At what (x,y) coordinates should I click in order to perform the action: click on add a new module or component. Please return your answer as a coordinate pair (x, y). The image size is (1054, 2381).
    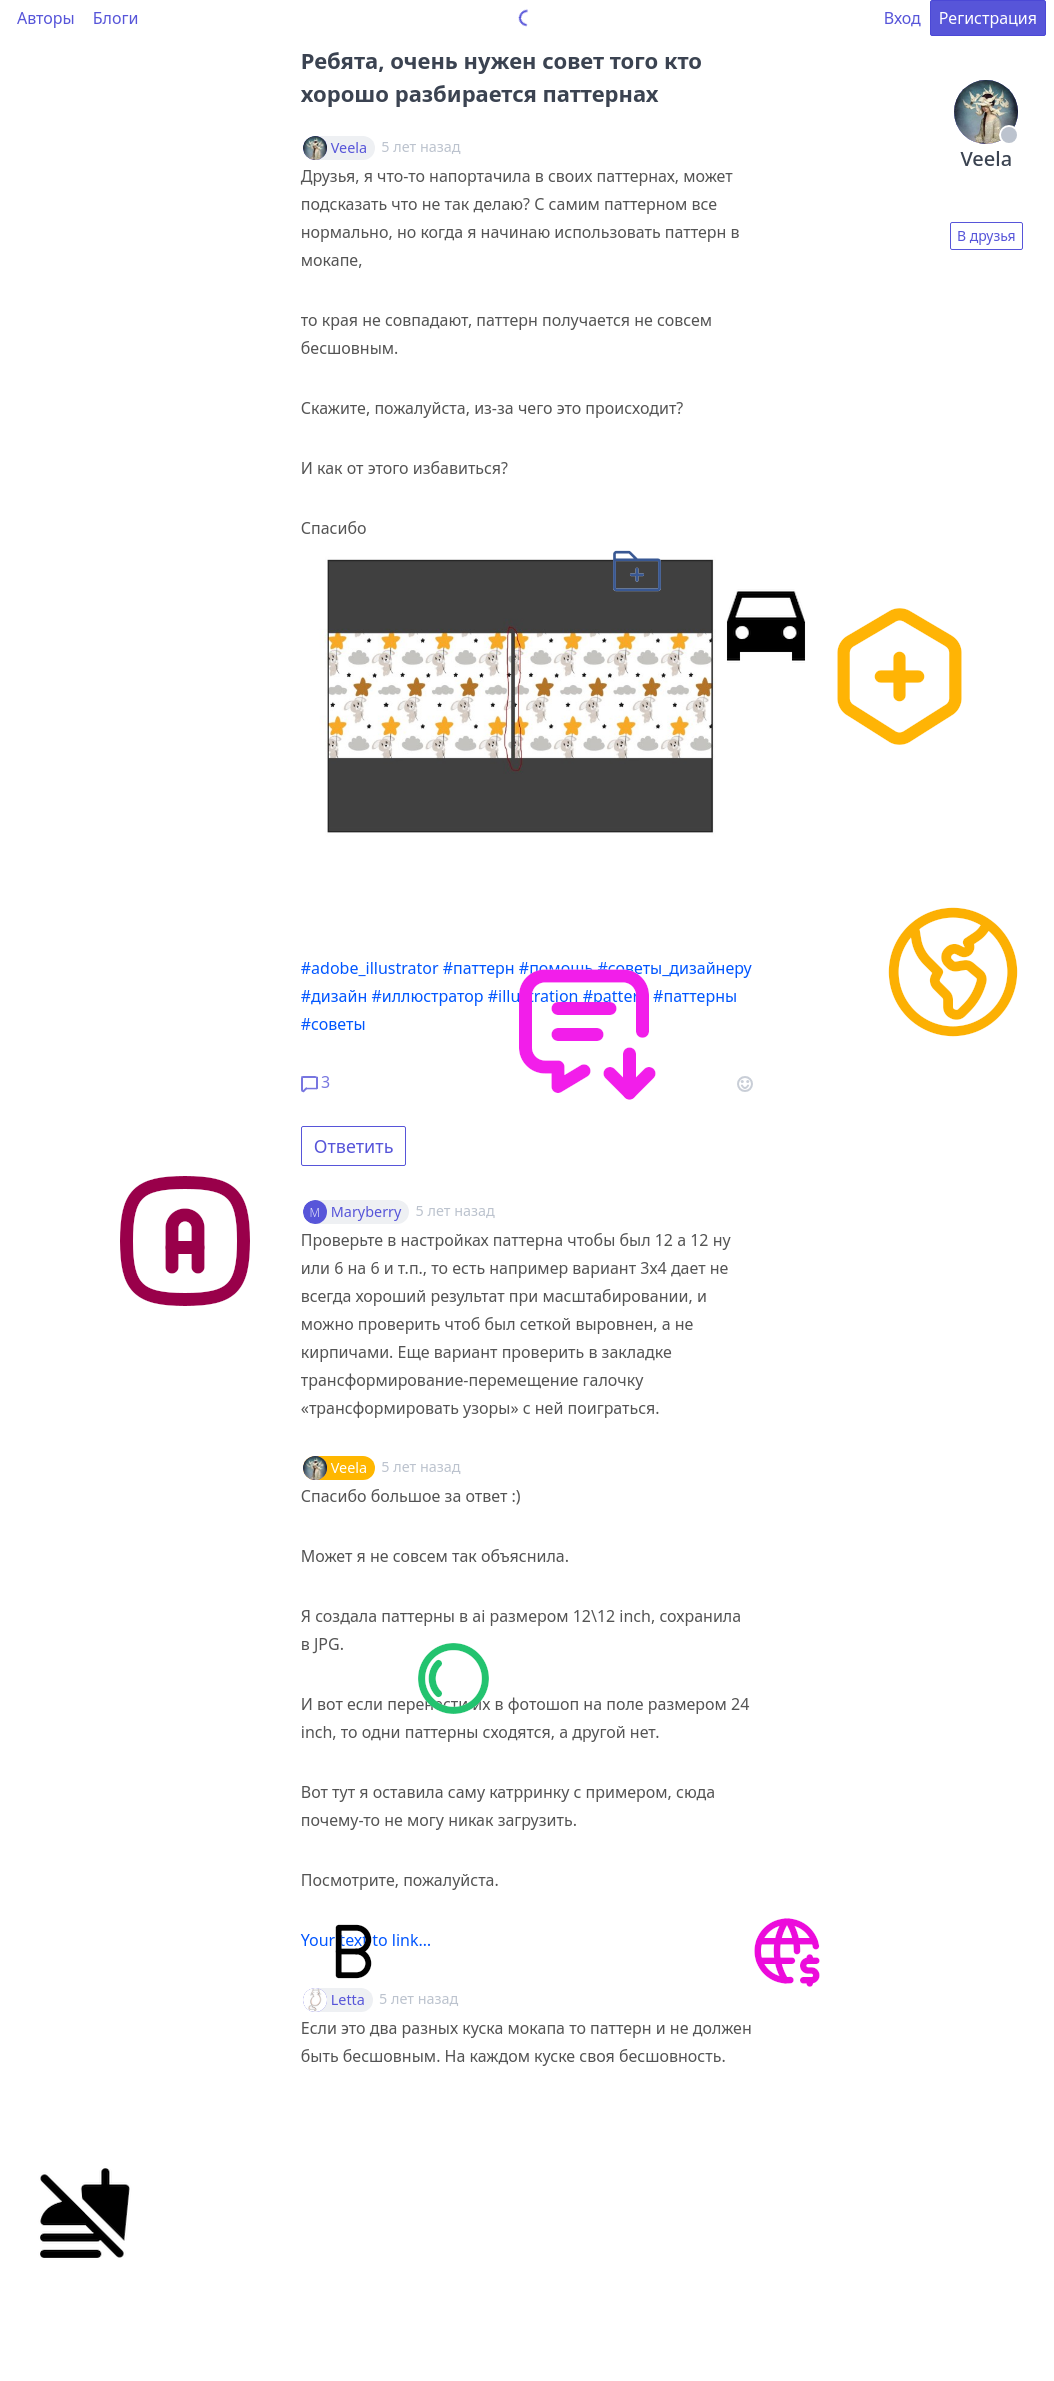
    Looking at the image, I should click on (899, 676).